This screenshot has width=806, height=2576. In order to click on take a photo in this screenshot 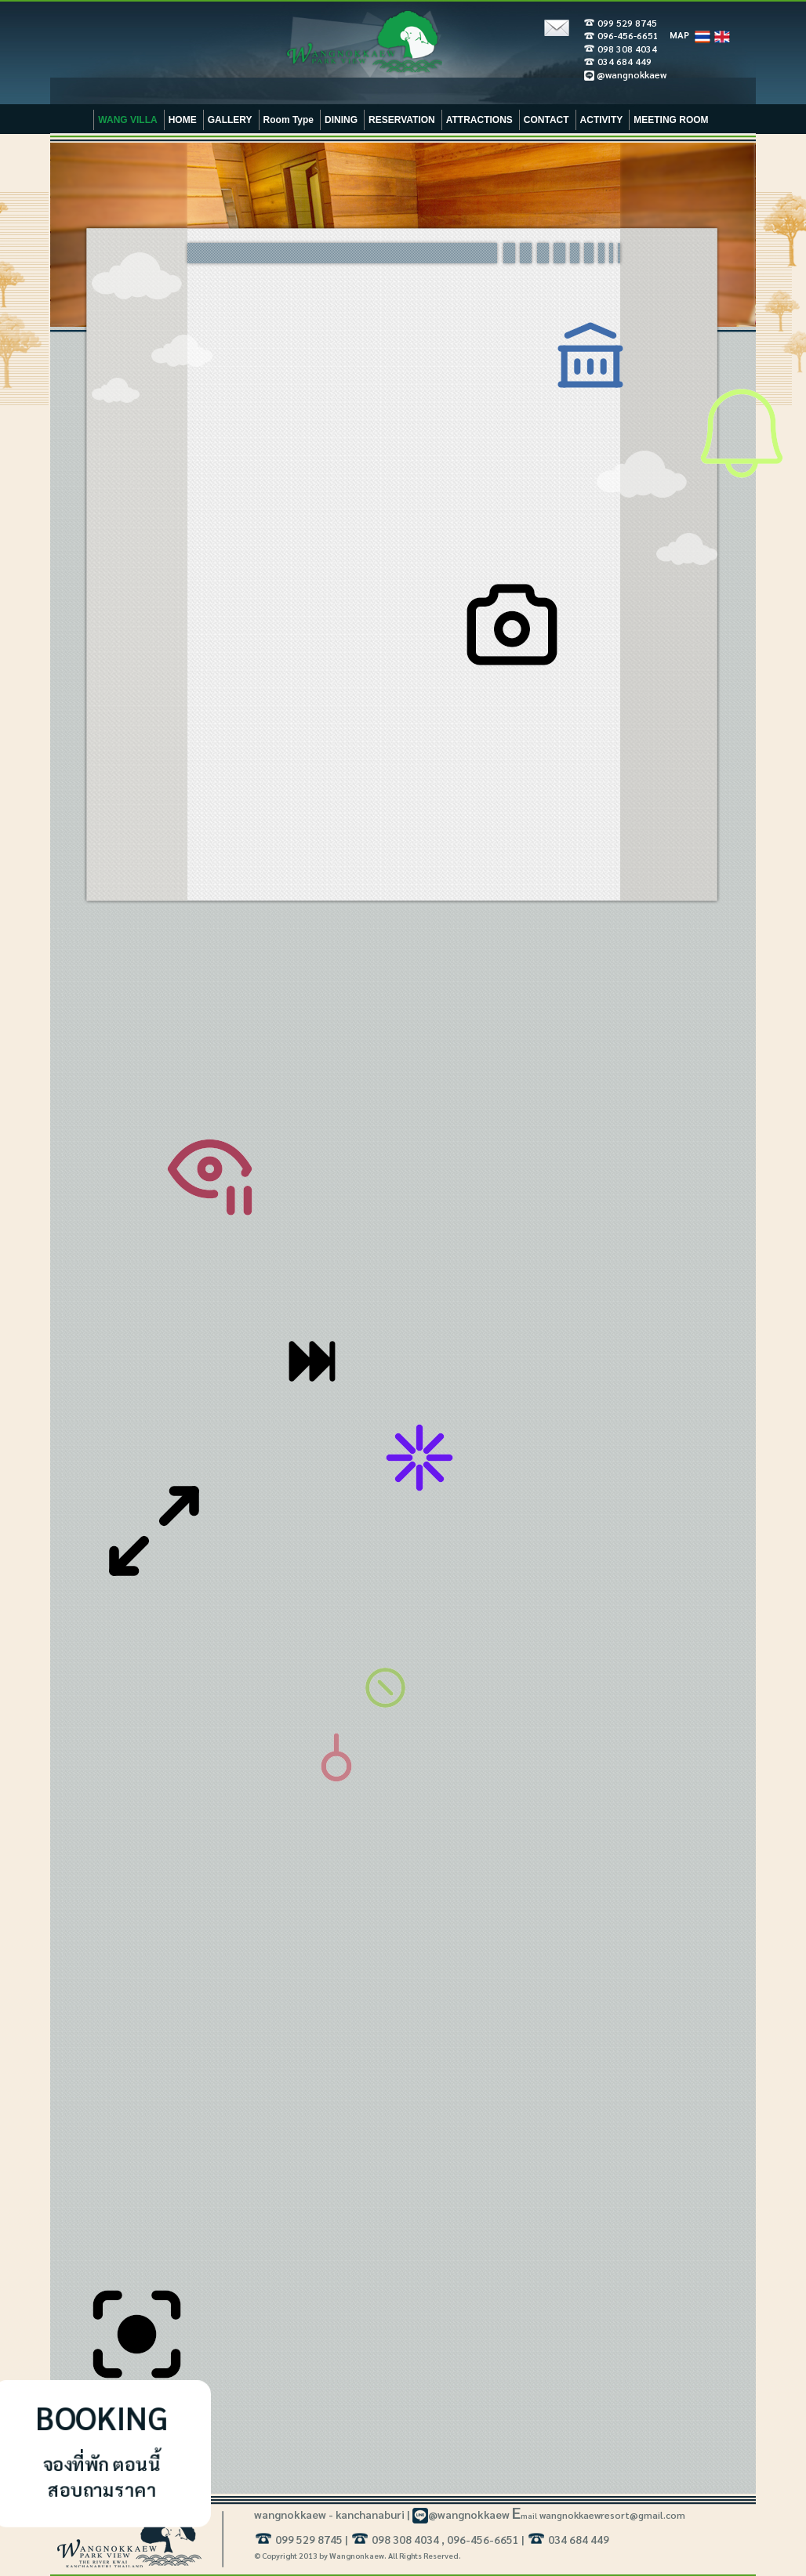, I will do `click(512, 625)`.